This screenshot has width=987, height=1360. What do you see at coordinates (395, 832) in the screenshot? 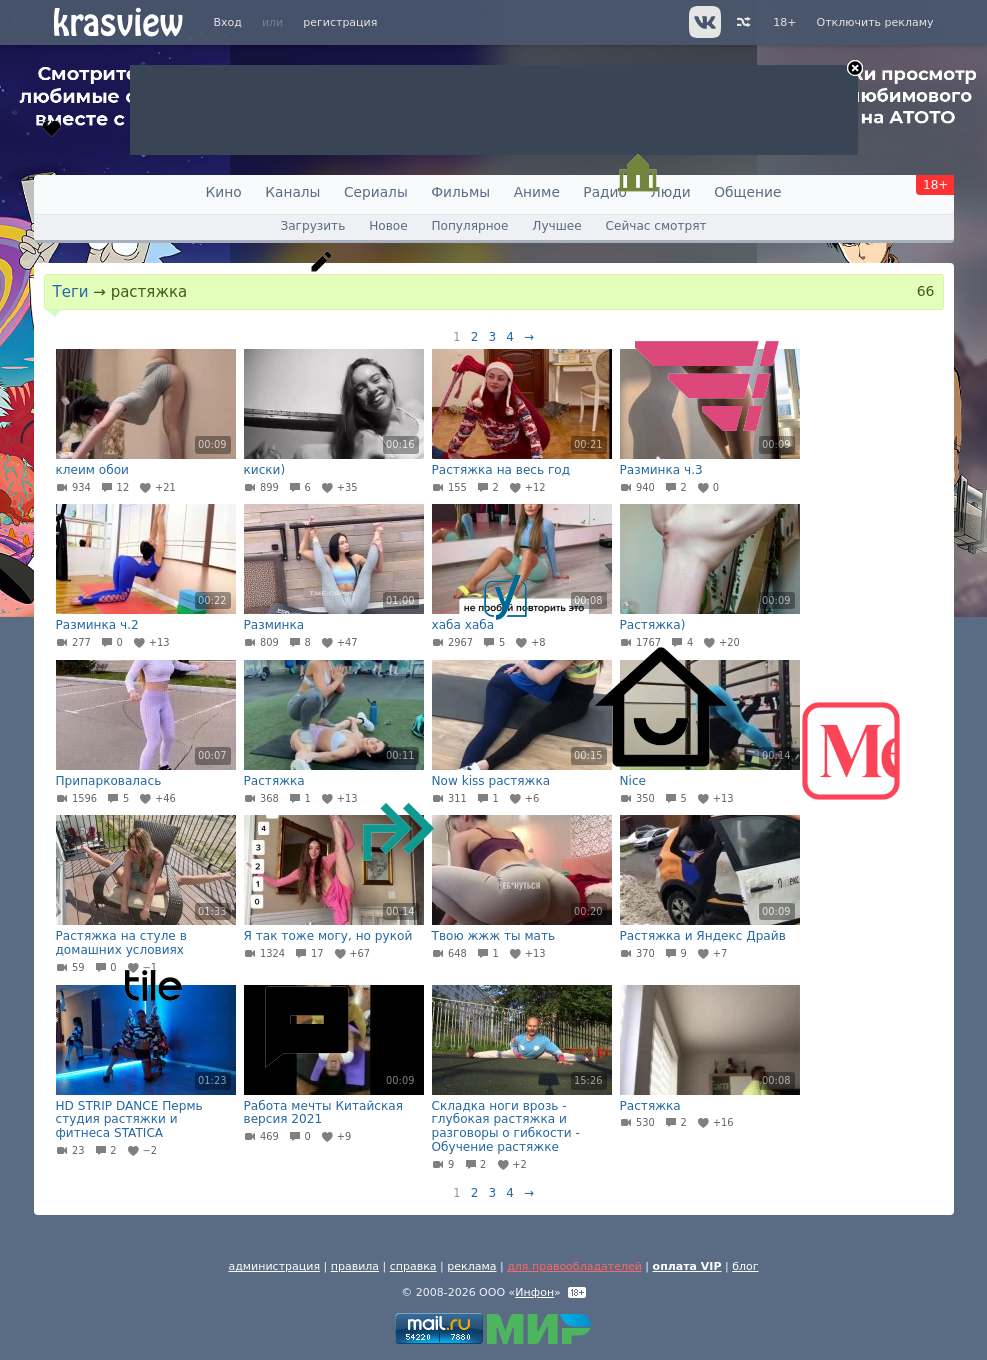
I see `forward message or content` at bounding box center [395, 832].